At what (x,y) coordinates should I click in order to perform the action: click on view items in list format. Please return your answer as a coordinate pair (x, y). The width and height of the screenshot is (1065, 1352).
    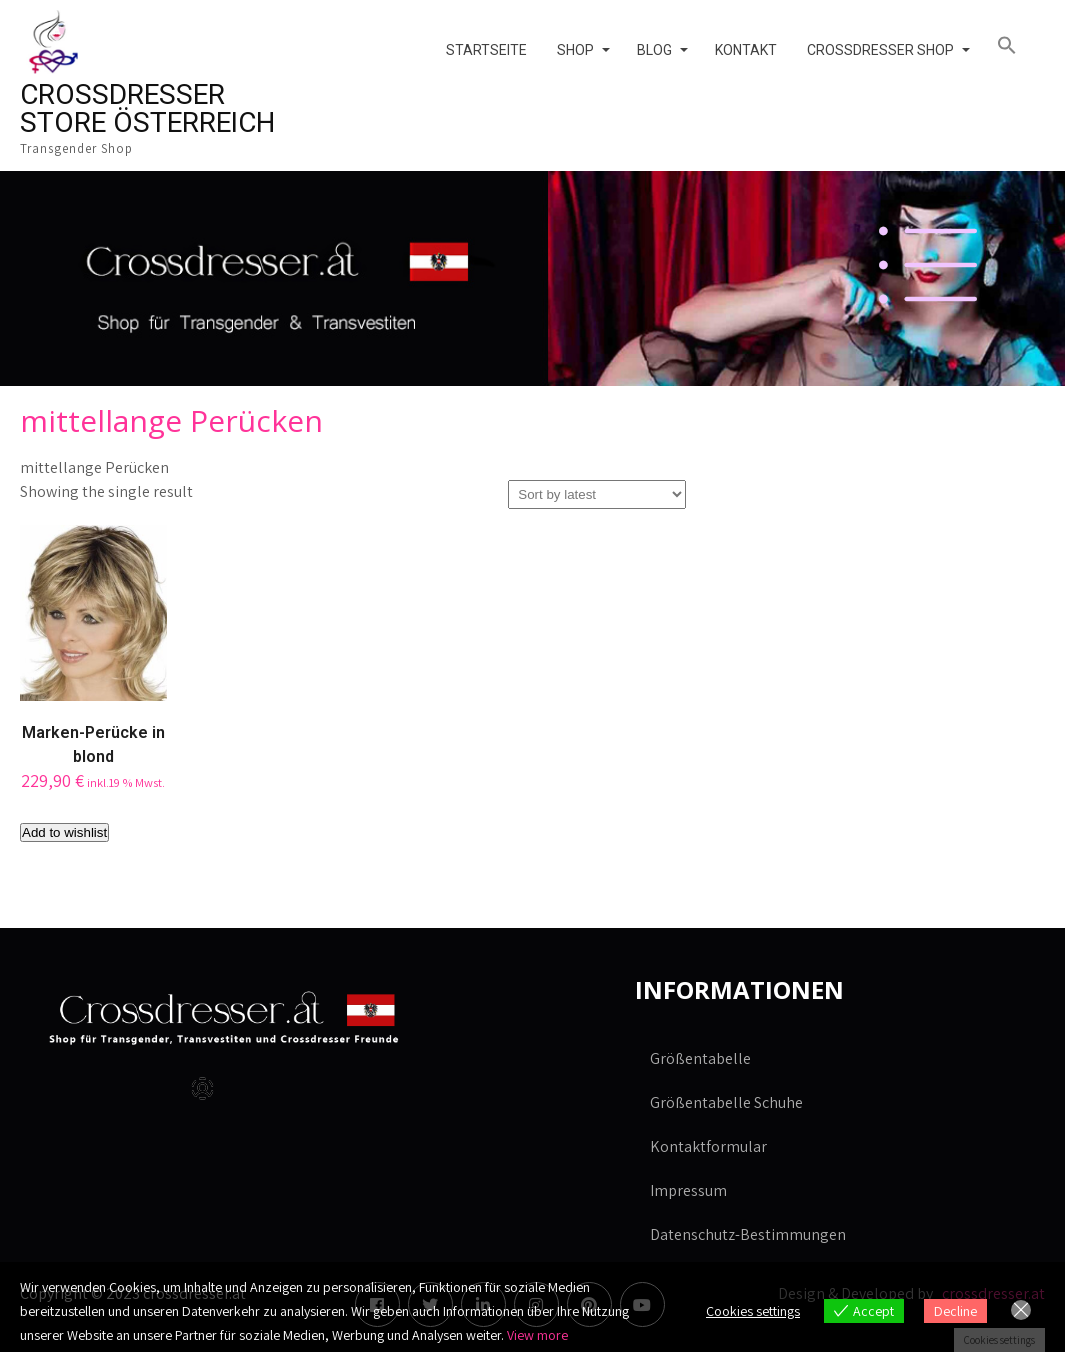
    Looking at the image, I should click on (928, 265).